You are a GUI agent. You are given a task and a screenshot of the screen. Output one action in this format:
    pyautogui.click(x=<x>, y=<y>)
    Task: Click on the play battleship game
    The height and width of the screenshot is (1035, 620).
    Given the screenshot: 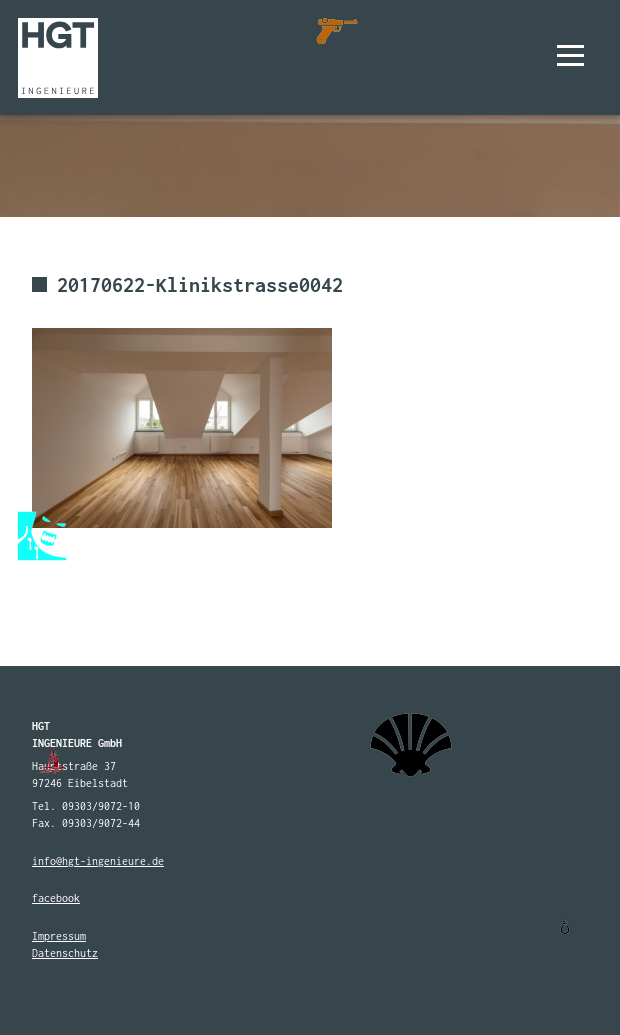 What is the action you would take?
    pyautogui.click(x=53, y=762)
    